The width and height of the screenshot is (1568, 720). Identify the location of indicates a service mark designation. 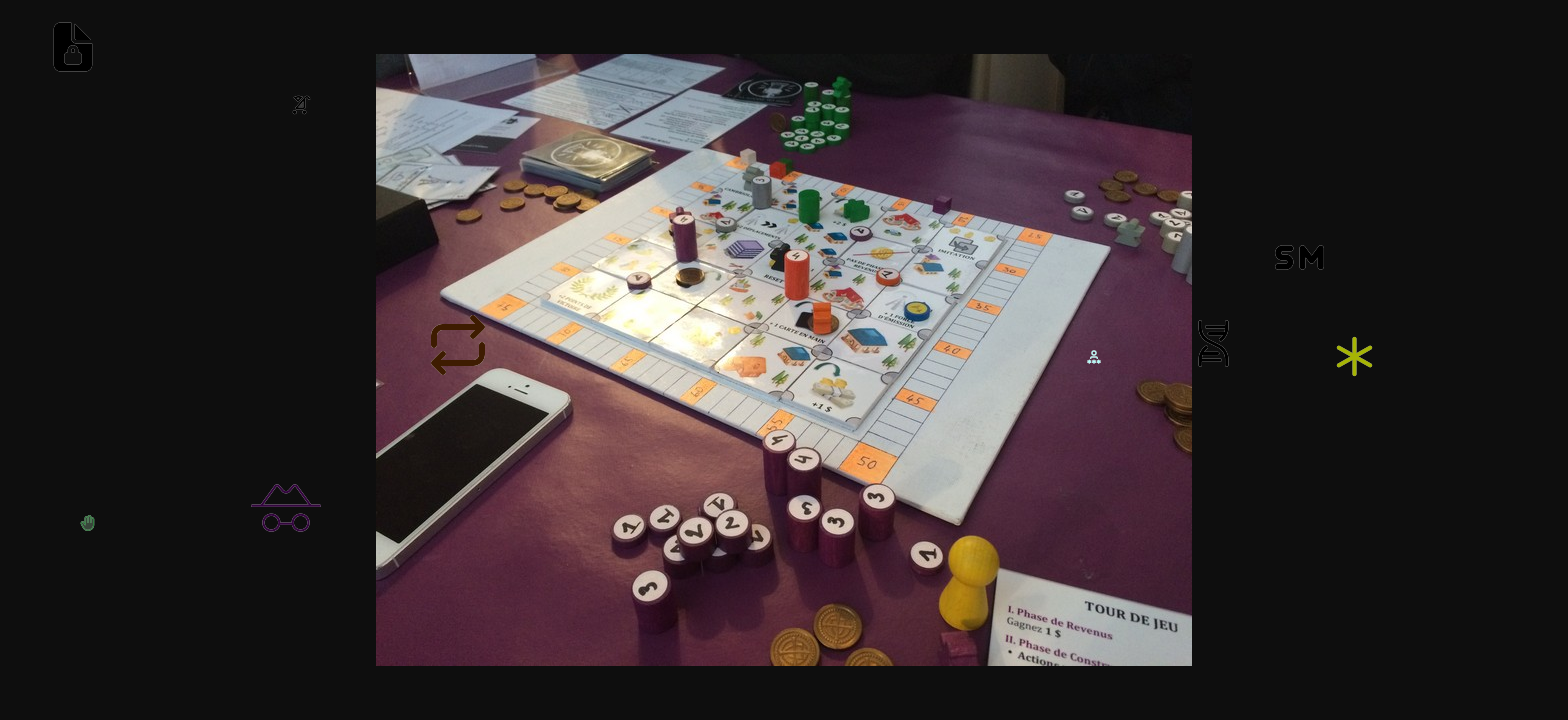
(1299, 257).